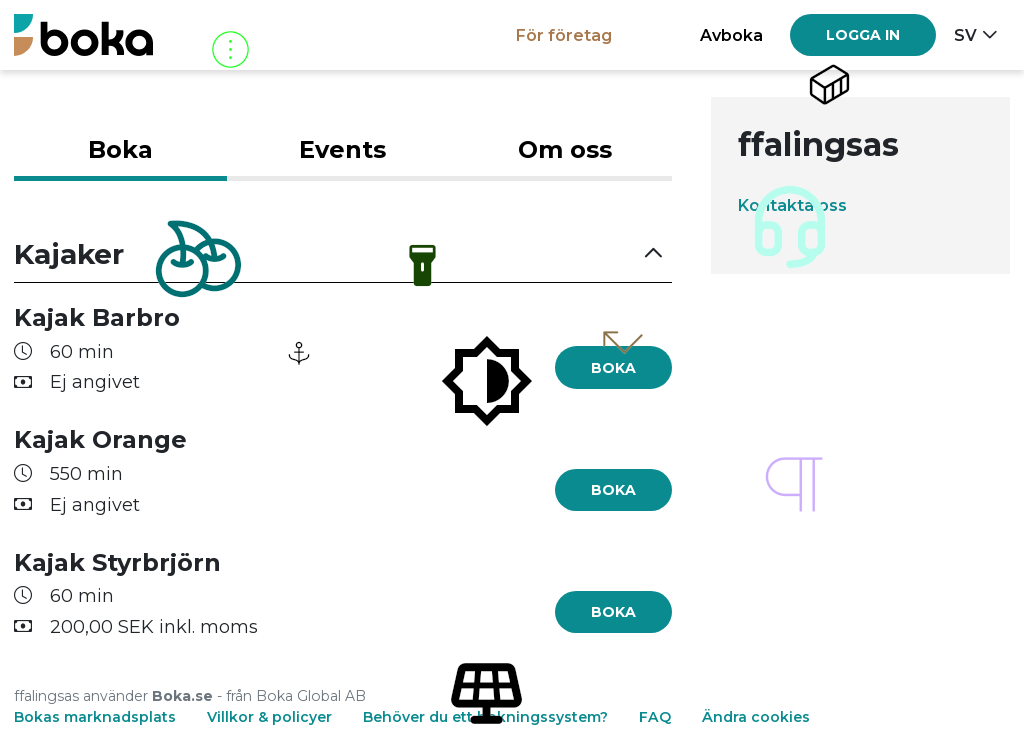  I want to click on go back or return to previous screen, so click(623, 341).